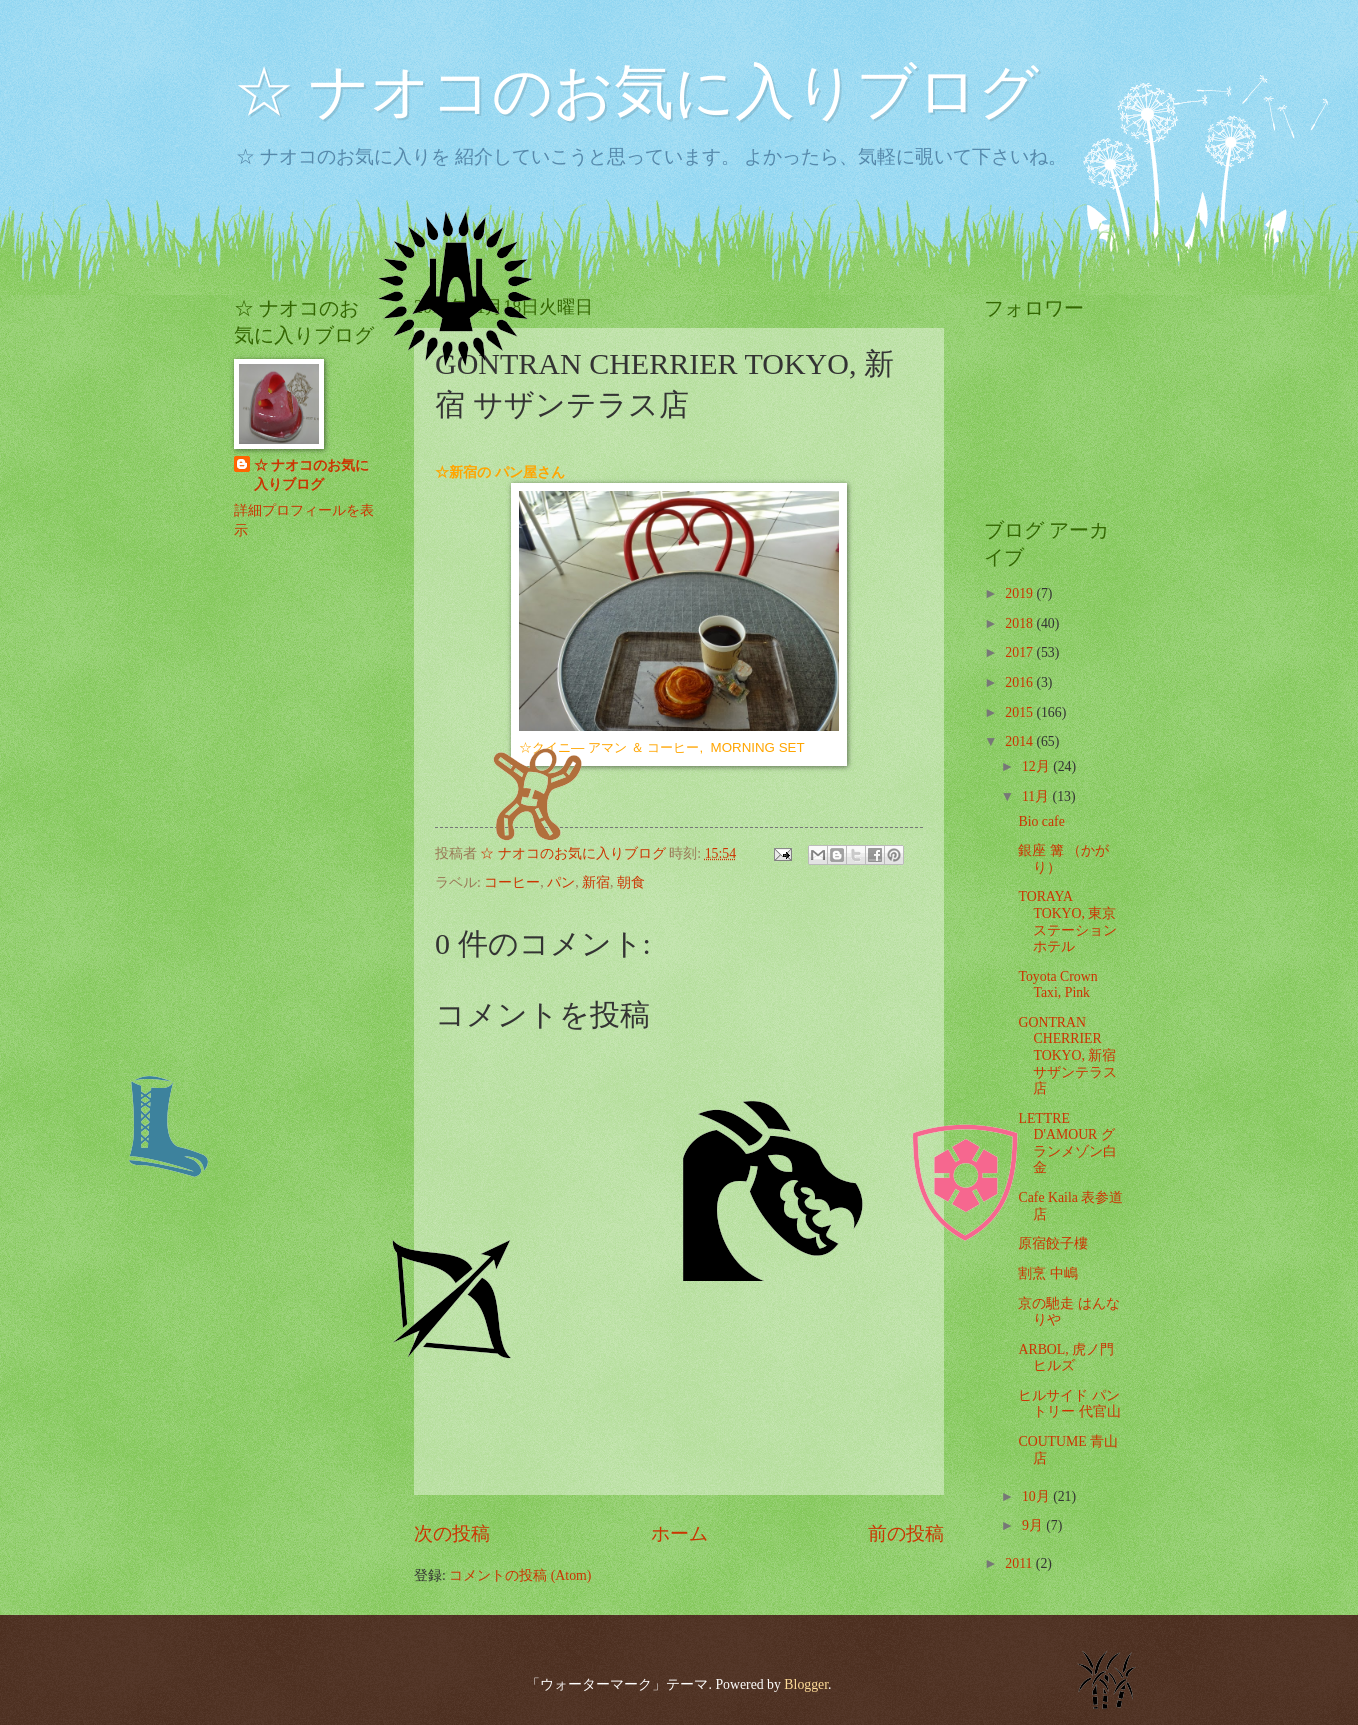 The height and width of the screenshot is (1725, 1358). Describe the element at coordinates (451, 1298) in the screenshot. I see `archery or ranged attack skill` at that location.